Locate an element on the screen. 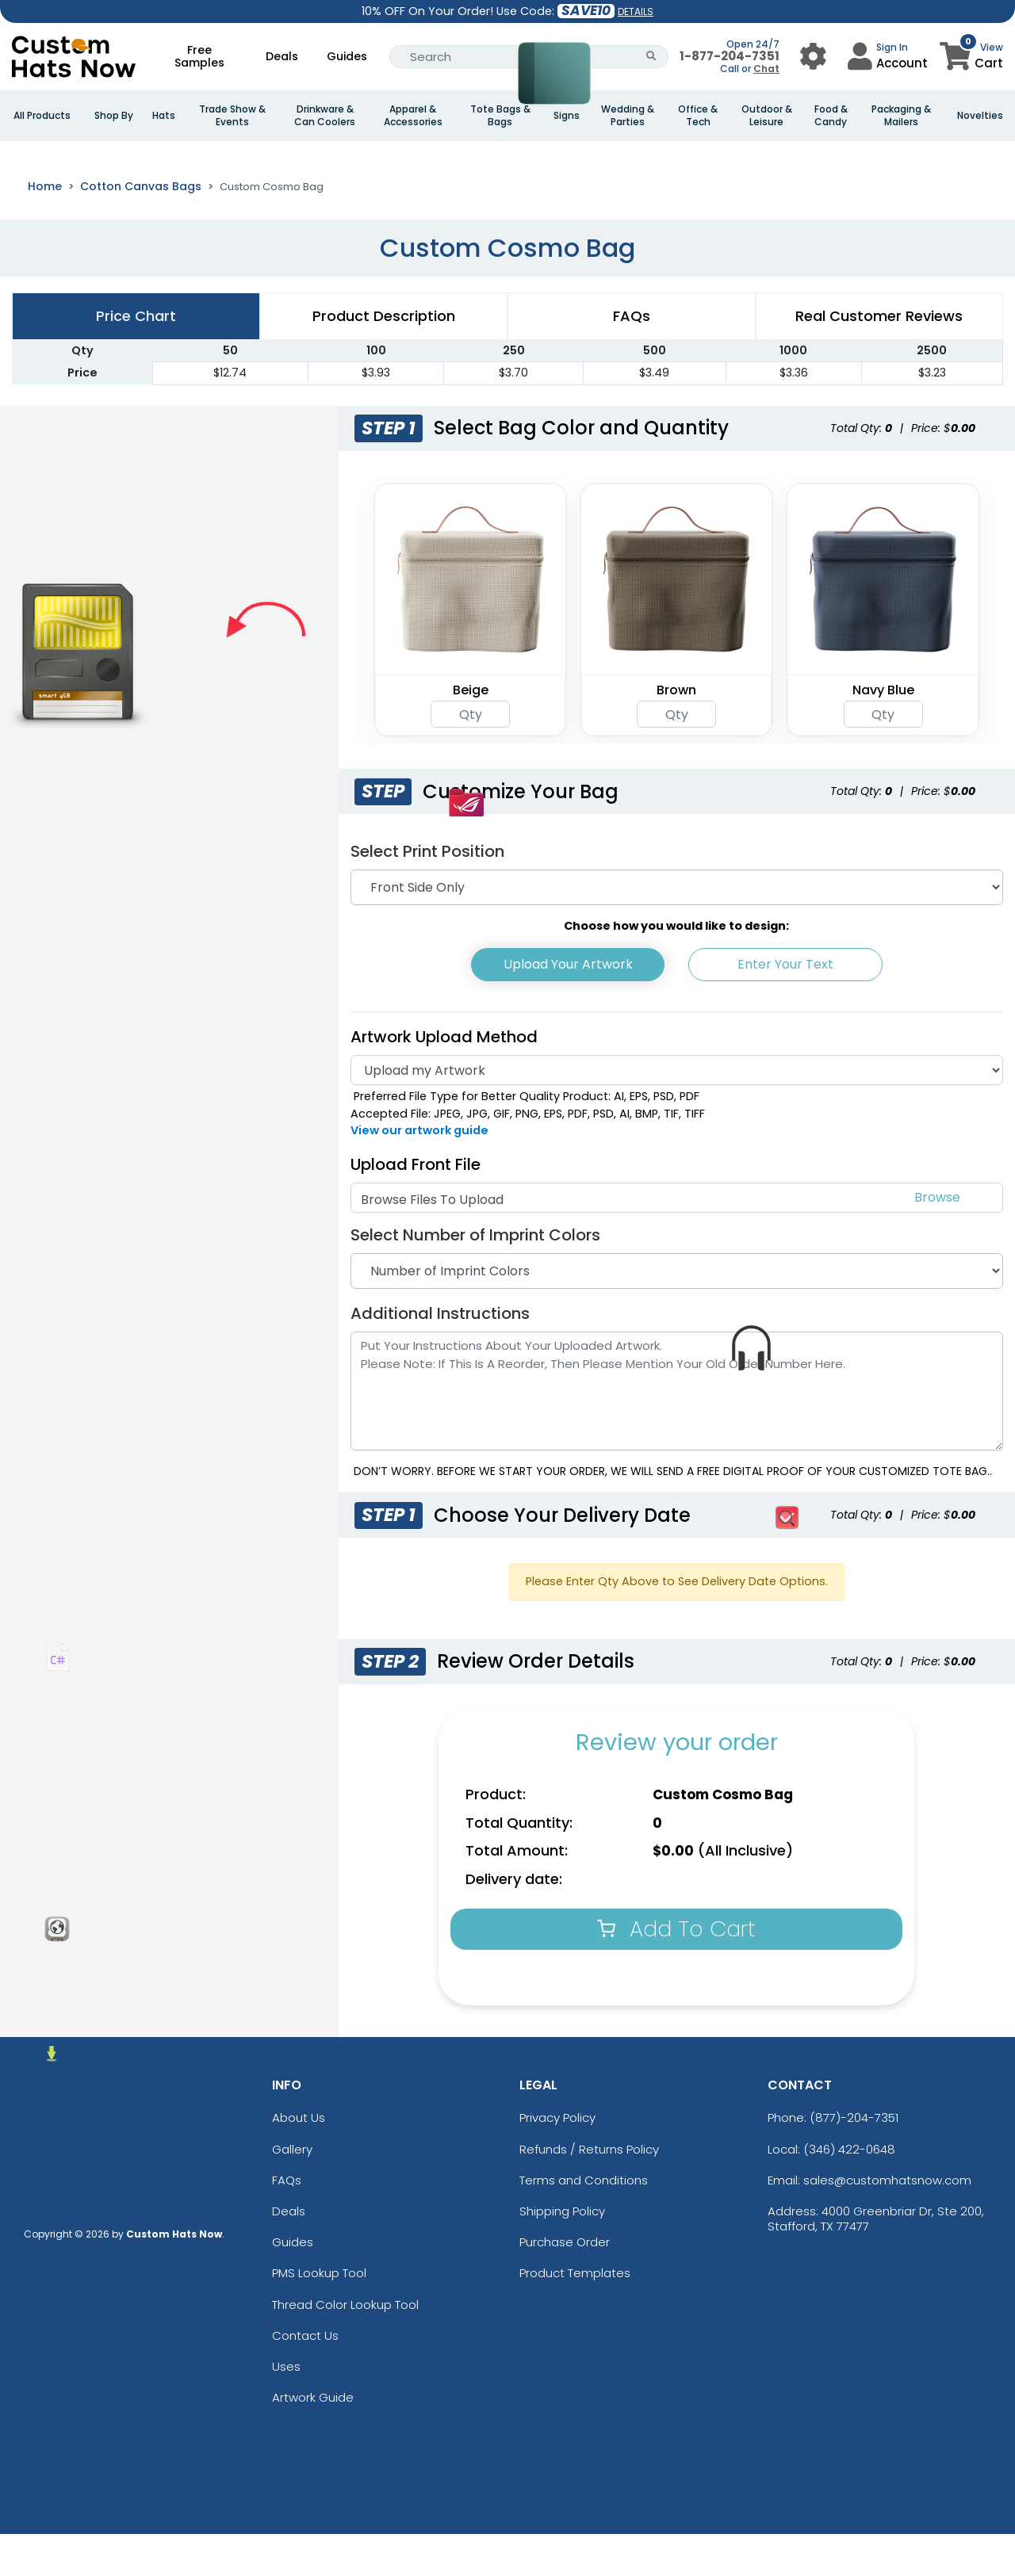 The height and width of the screenshot is (2576, 1015). save the current file or document is located at coordinates (52, 2054).